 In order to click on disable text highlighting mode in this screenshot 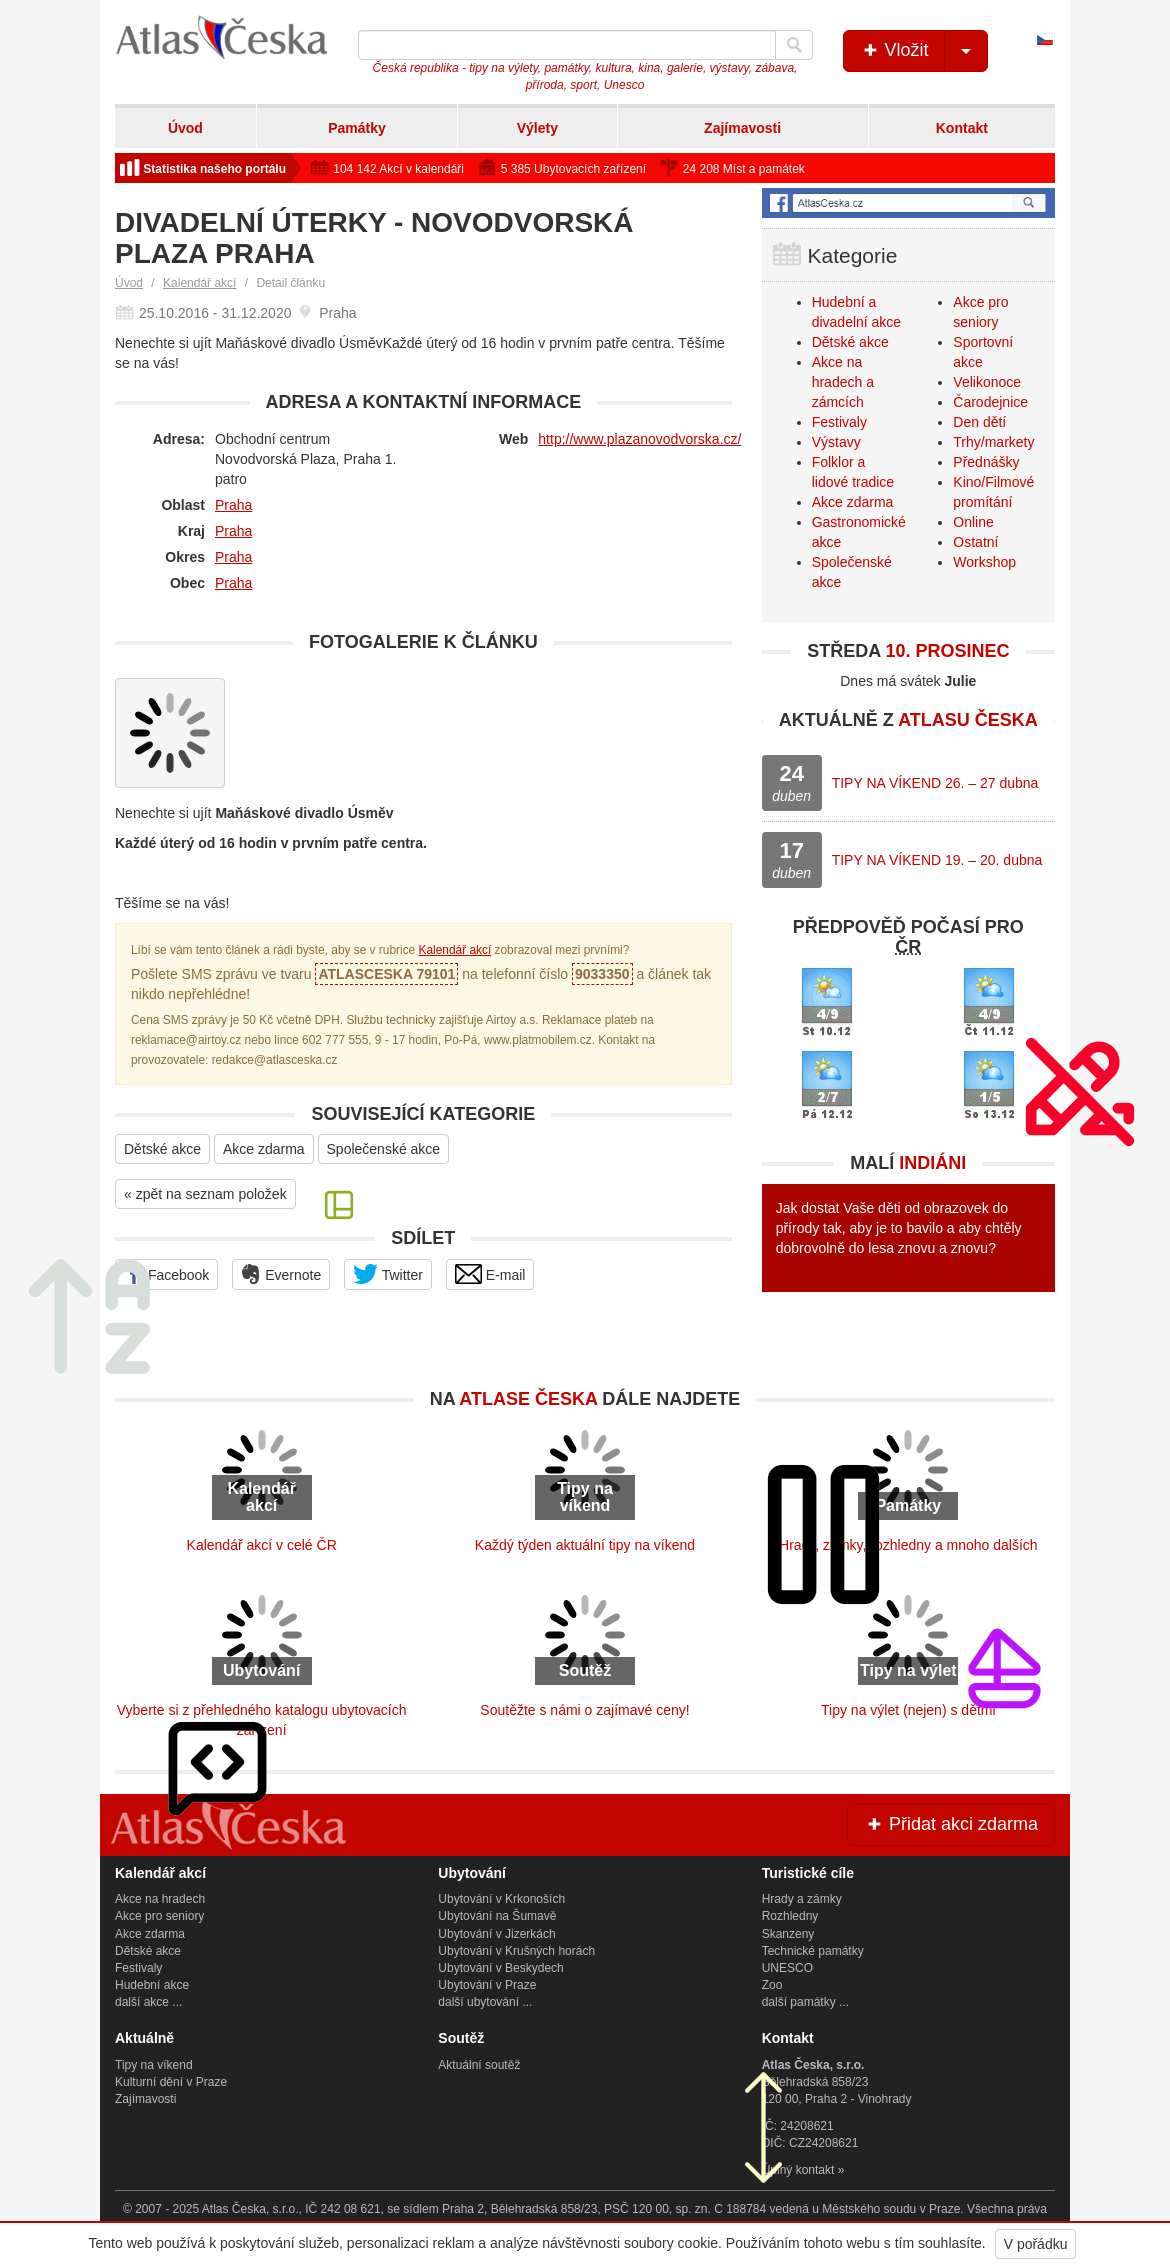, I will do `click(1080, 1092)`.